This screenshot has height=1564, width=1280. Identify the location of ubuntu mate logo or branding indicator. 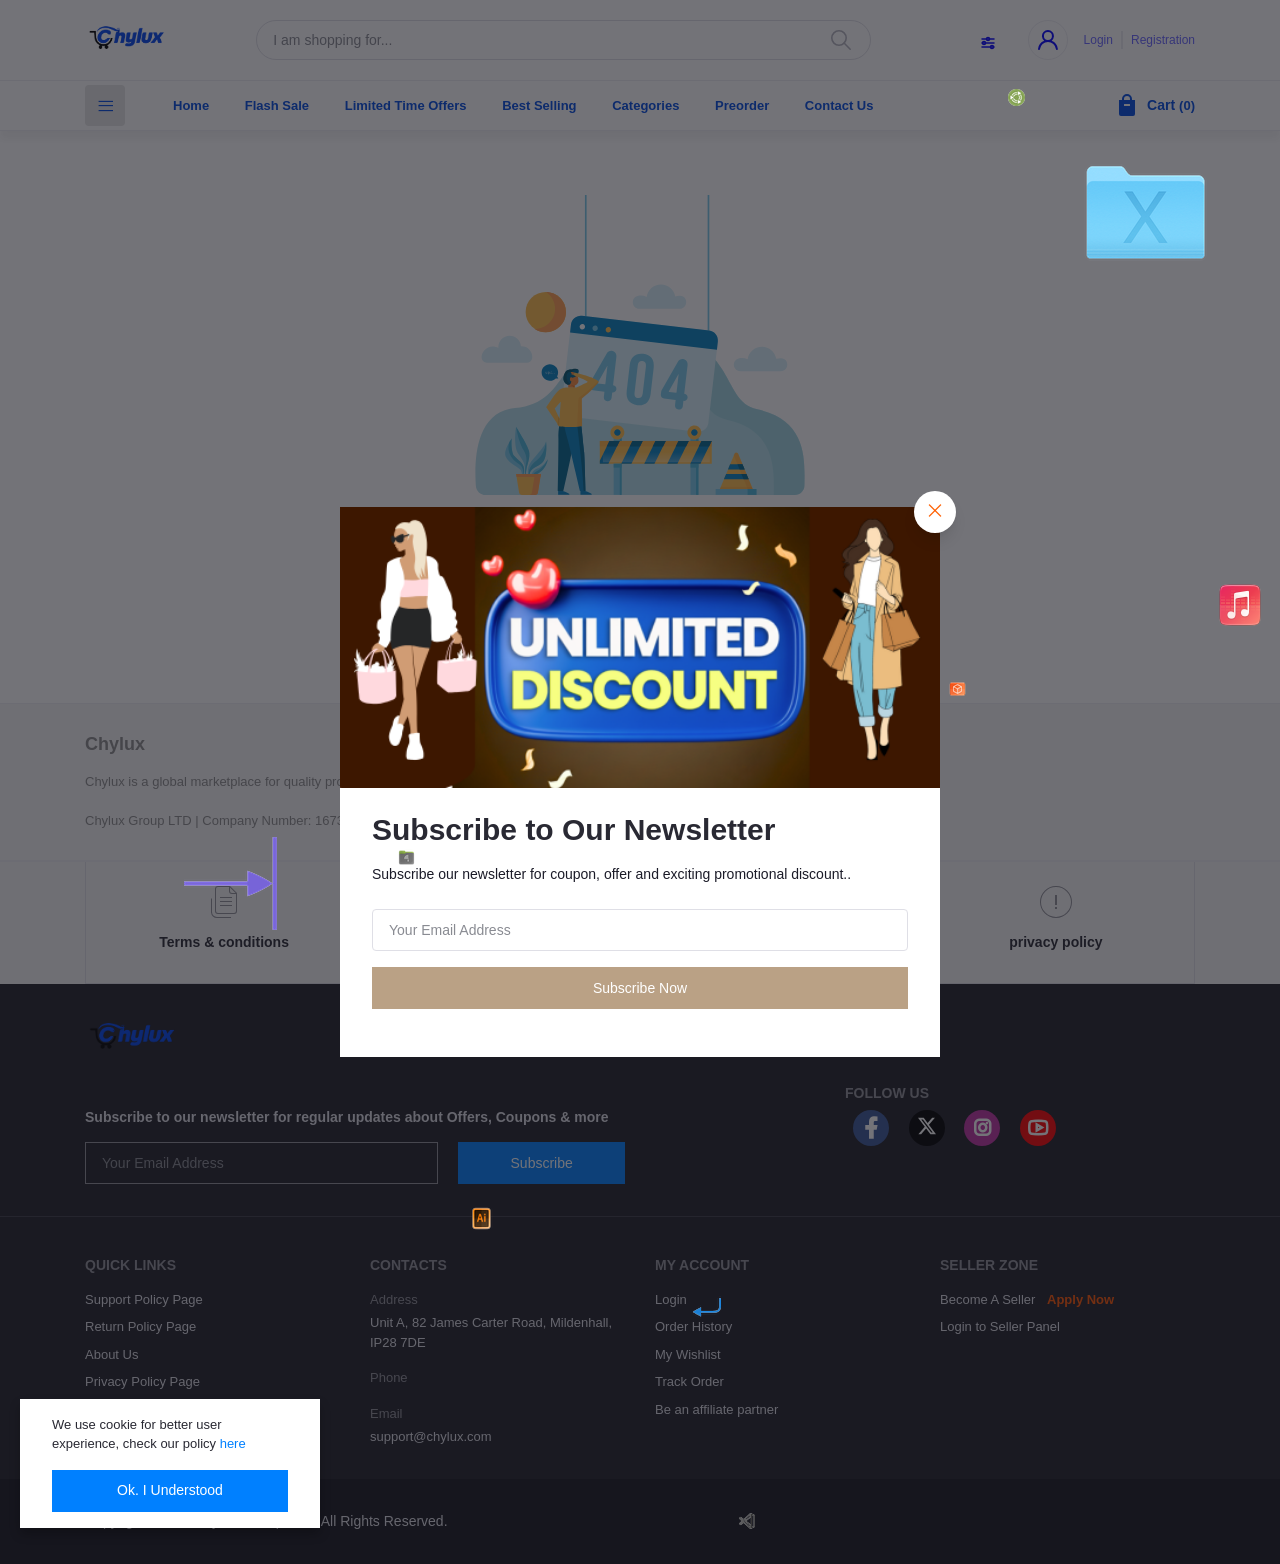
(1016, 97).